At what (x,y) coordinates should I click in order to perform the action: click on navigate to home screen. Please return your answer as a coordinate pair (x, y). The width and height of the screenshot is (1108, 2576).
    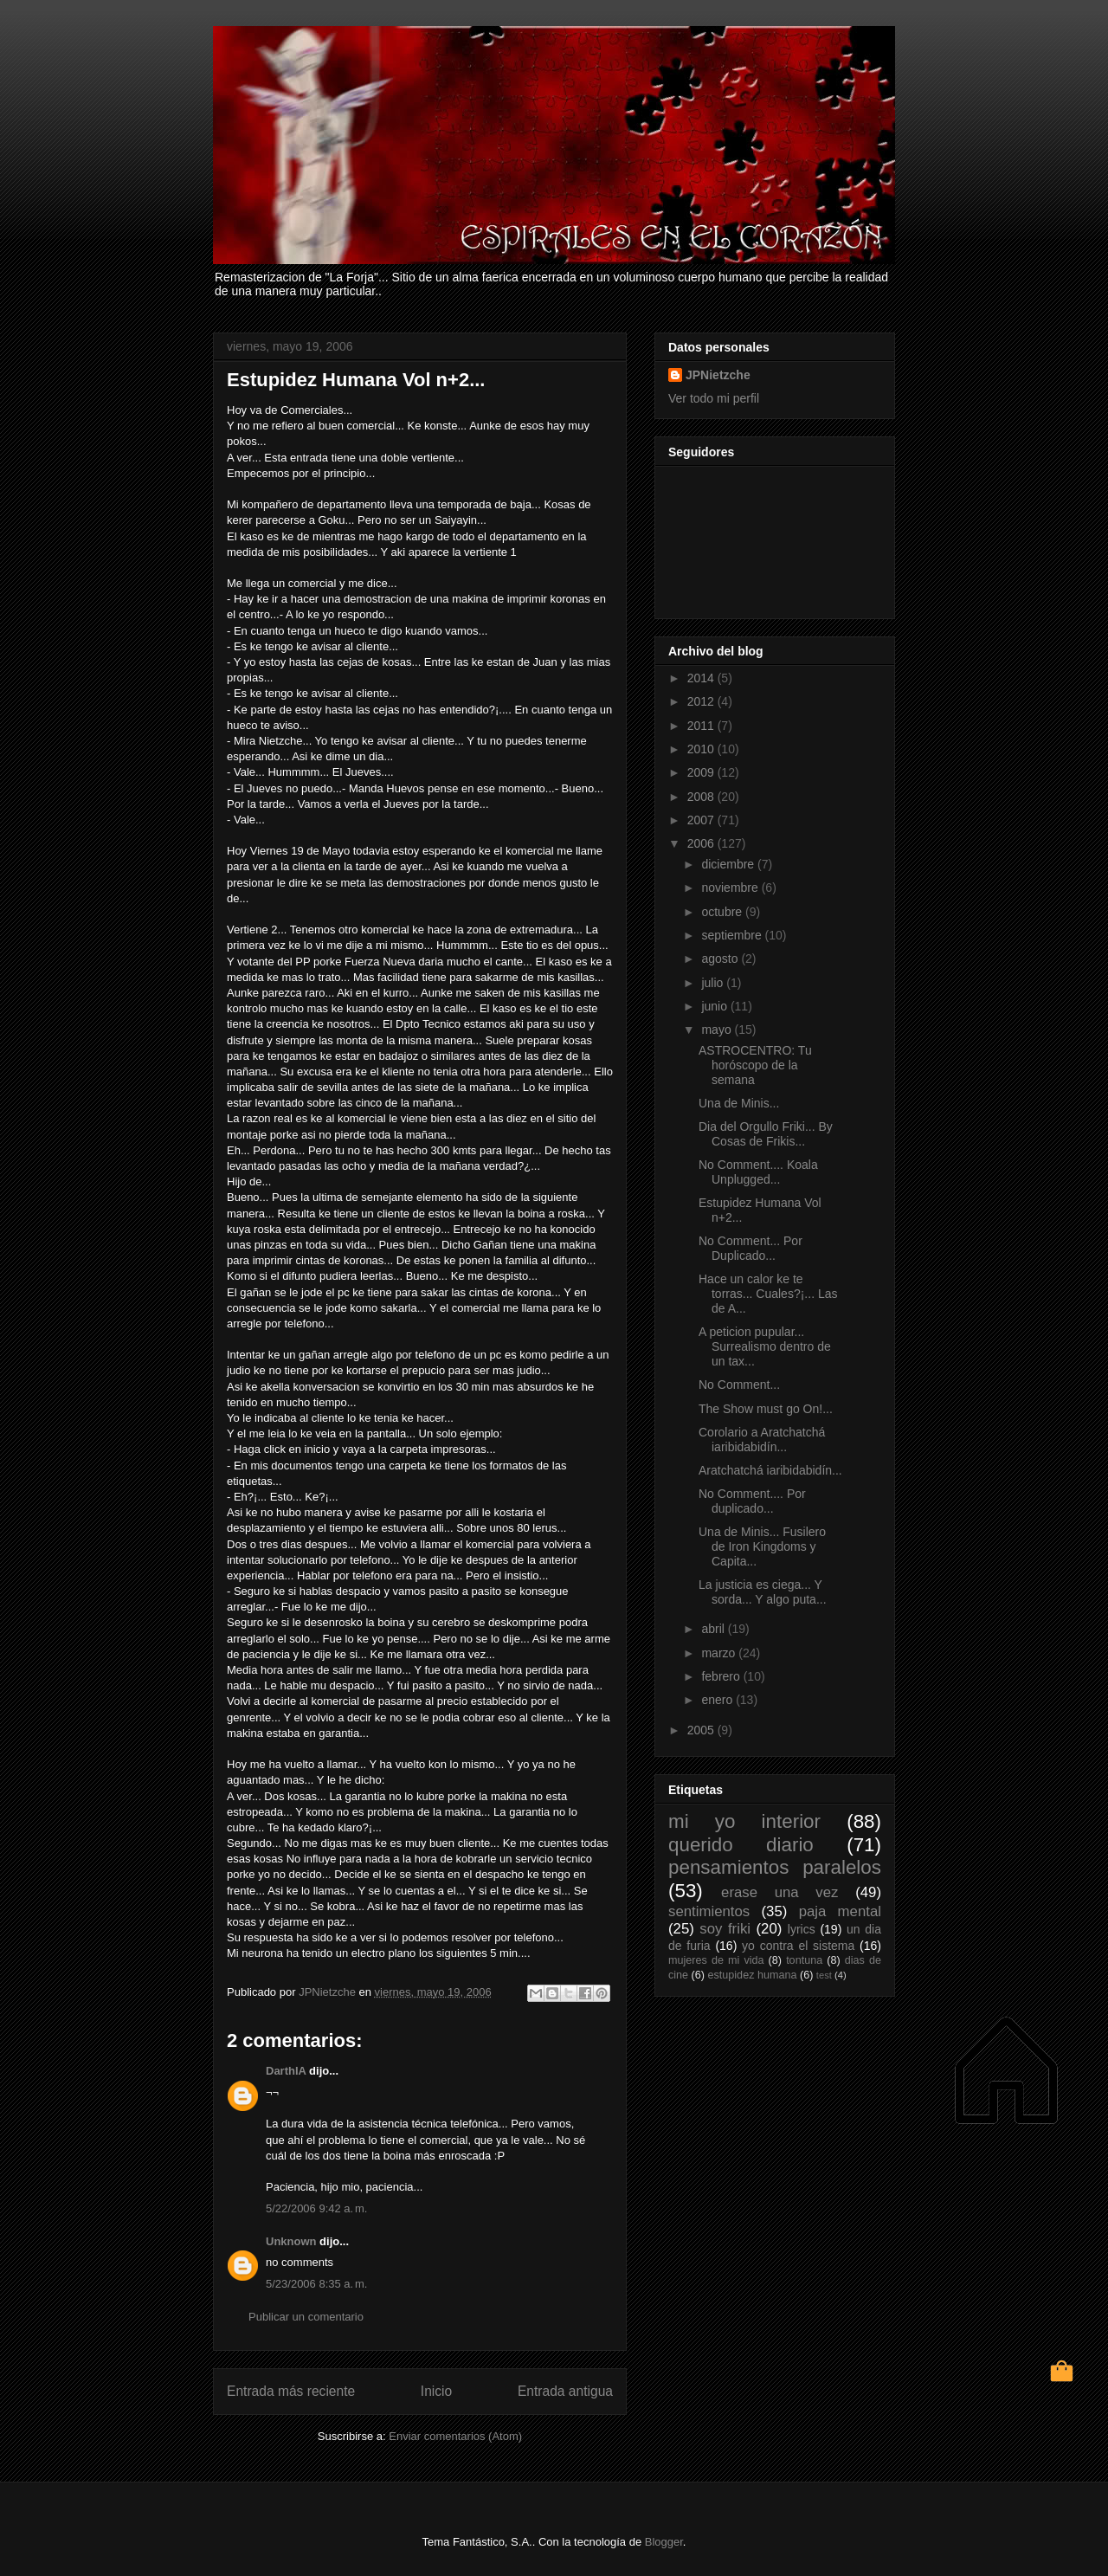
    Looking at the image, I should click on (1006, 2072).